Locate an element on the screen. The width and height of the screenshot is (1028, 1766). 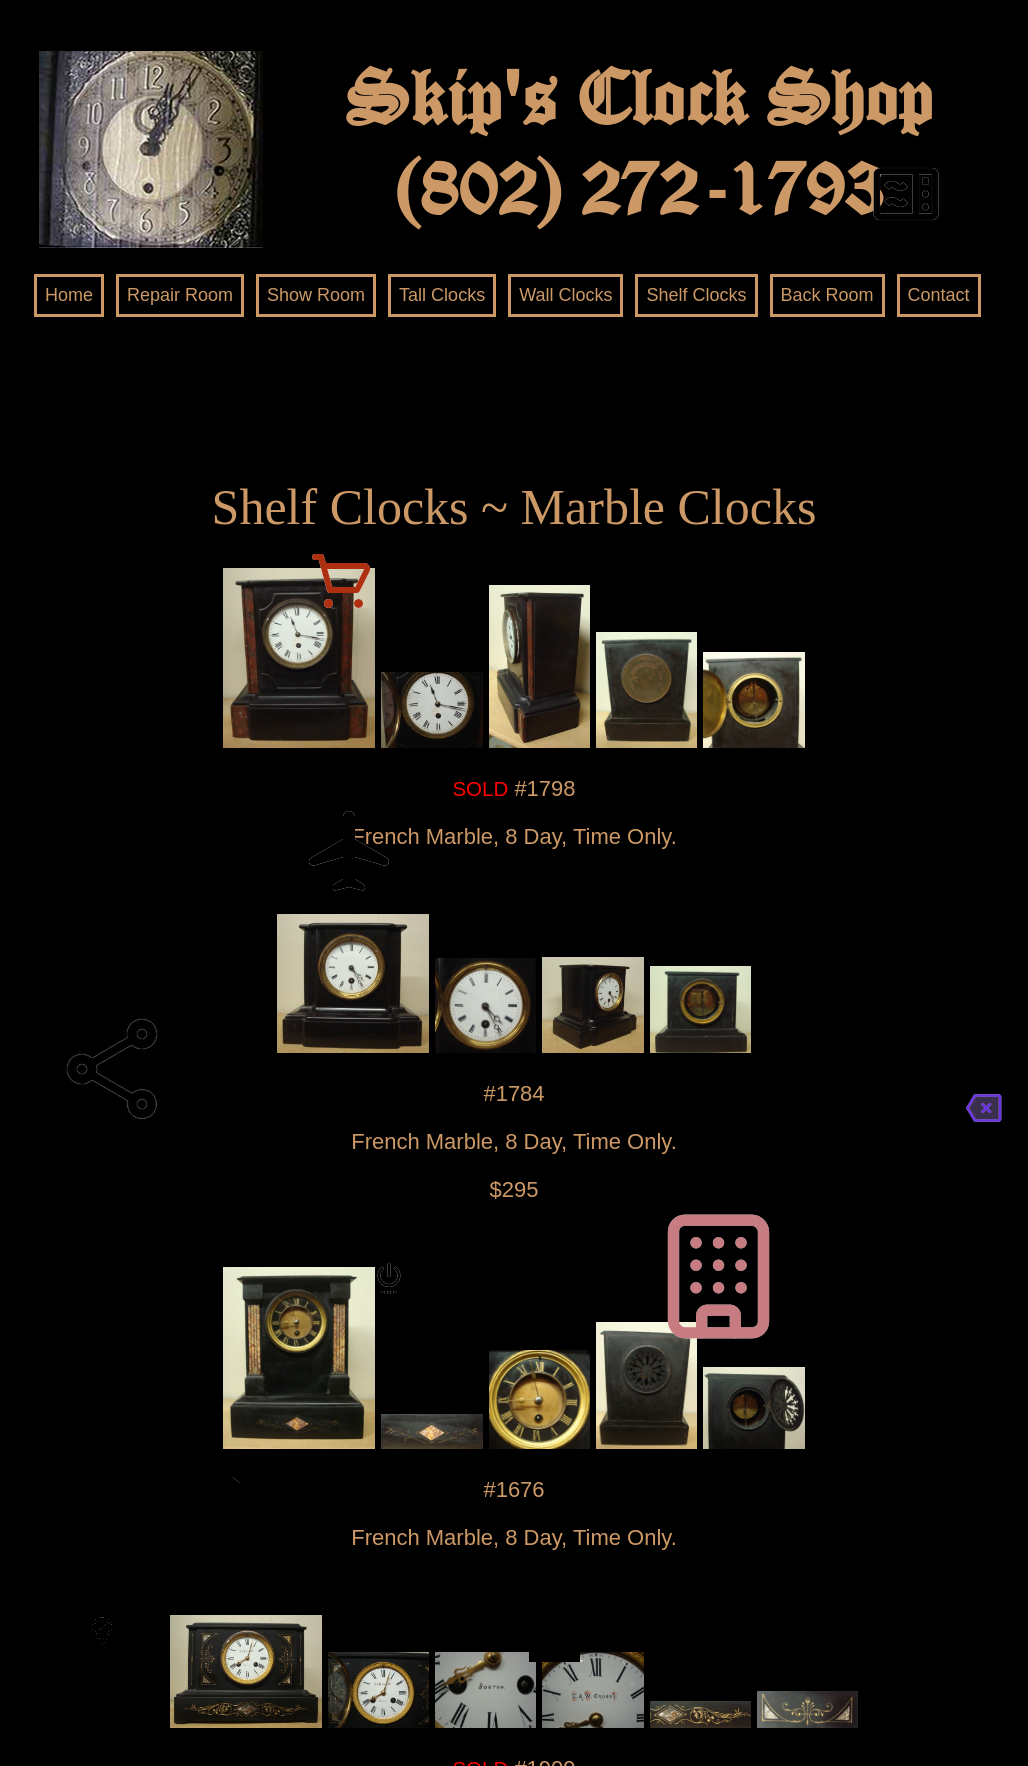
access your files and documents is located at coordinates (240, 1505).